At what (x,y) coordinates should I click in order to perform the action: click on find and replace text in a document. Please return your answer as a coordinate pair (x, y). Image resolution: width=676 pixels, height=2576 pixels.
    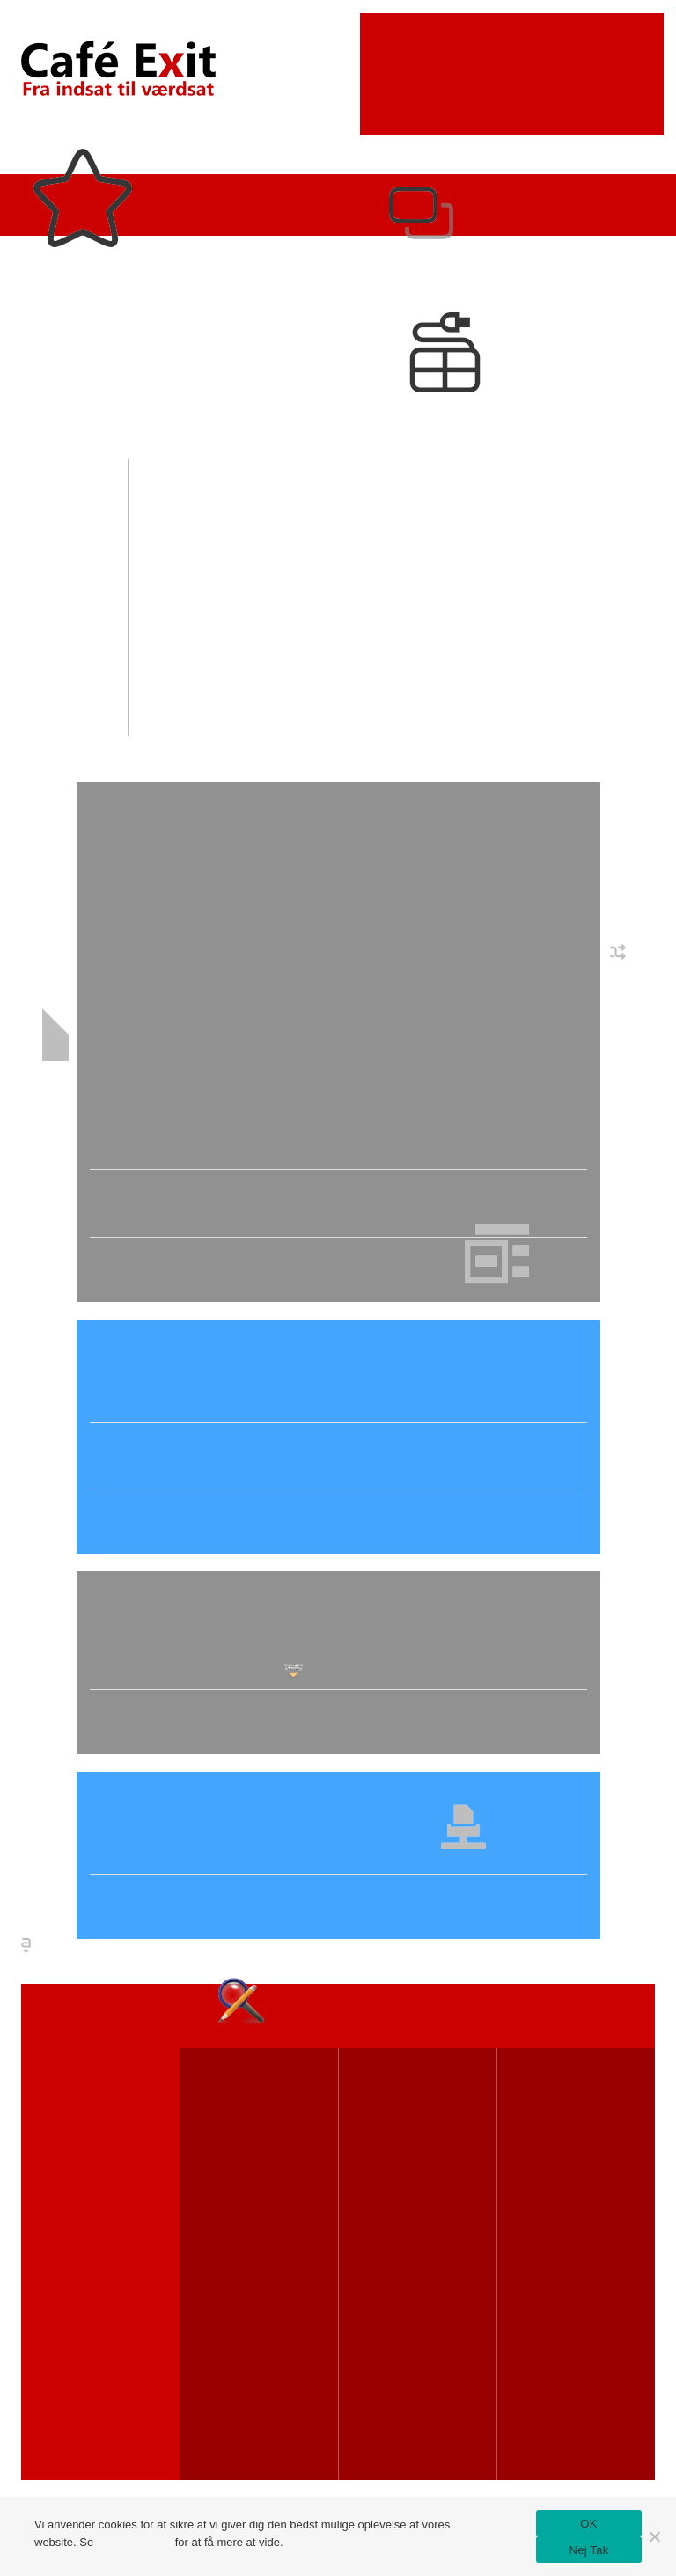
    Looking at the image, I should click on (241, 2001).